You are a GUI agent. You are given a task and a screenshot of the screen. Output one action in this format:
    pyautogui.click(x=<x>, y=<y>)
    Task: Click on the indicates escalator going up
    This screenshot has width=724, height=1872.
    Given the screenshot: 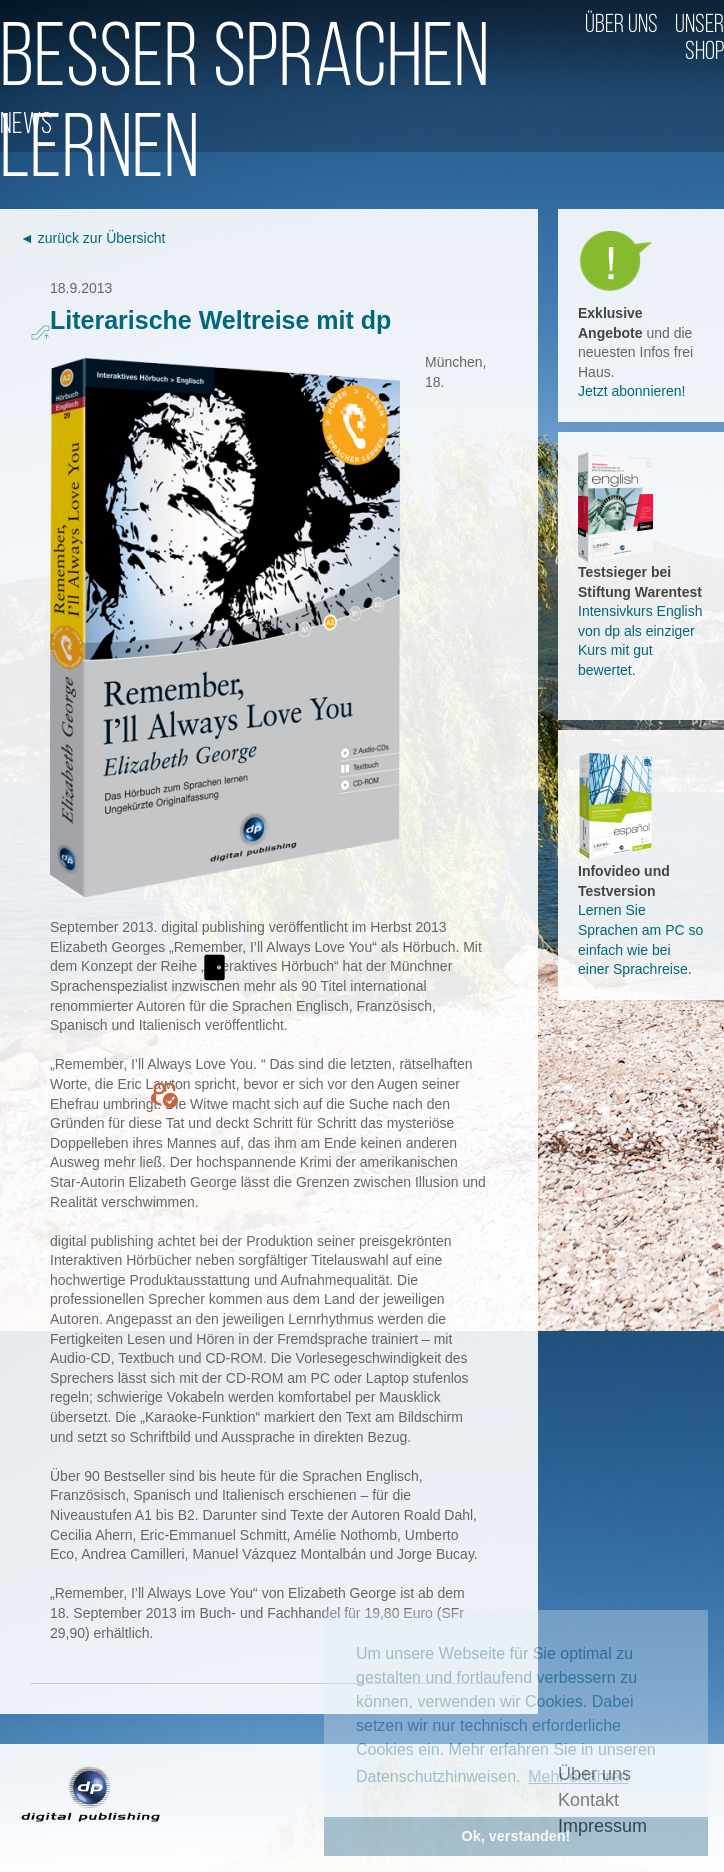 What is the action you would take?
    pyautogui.click(x=40, y=332)
    